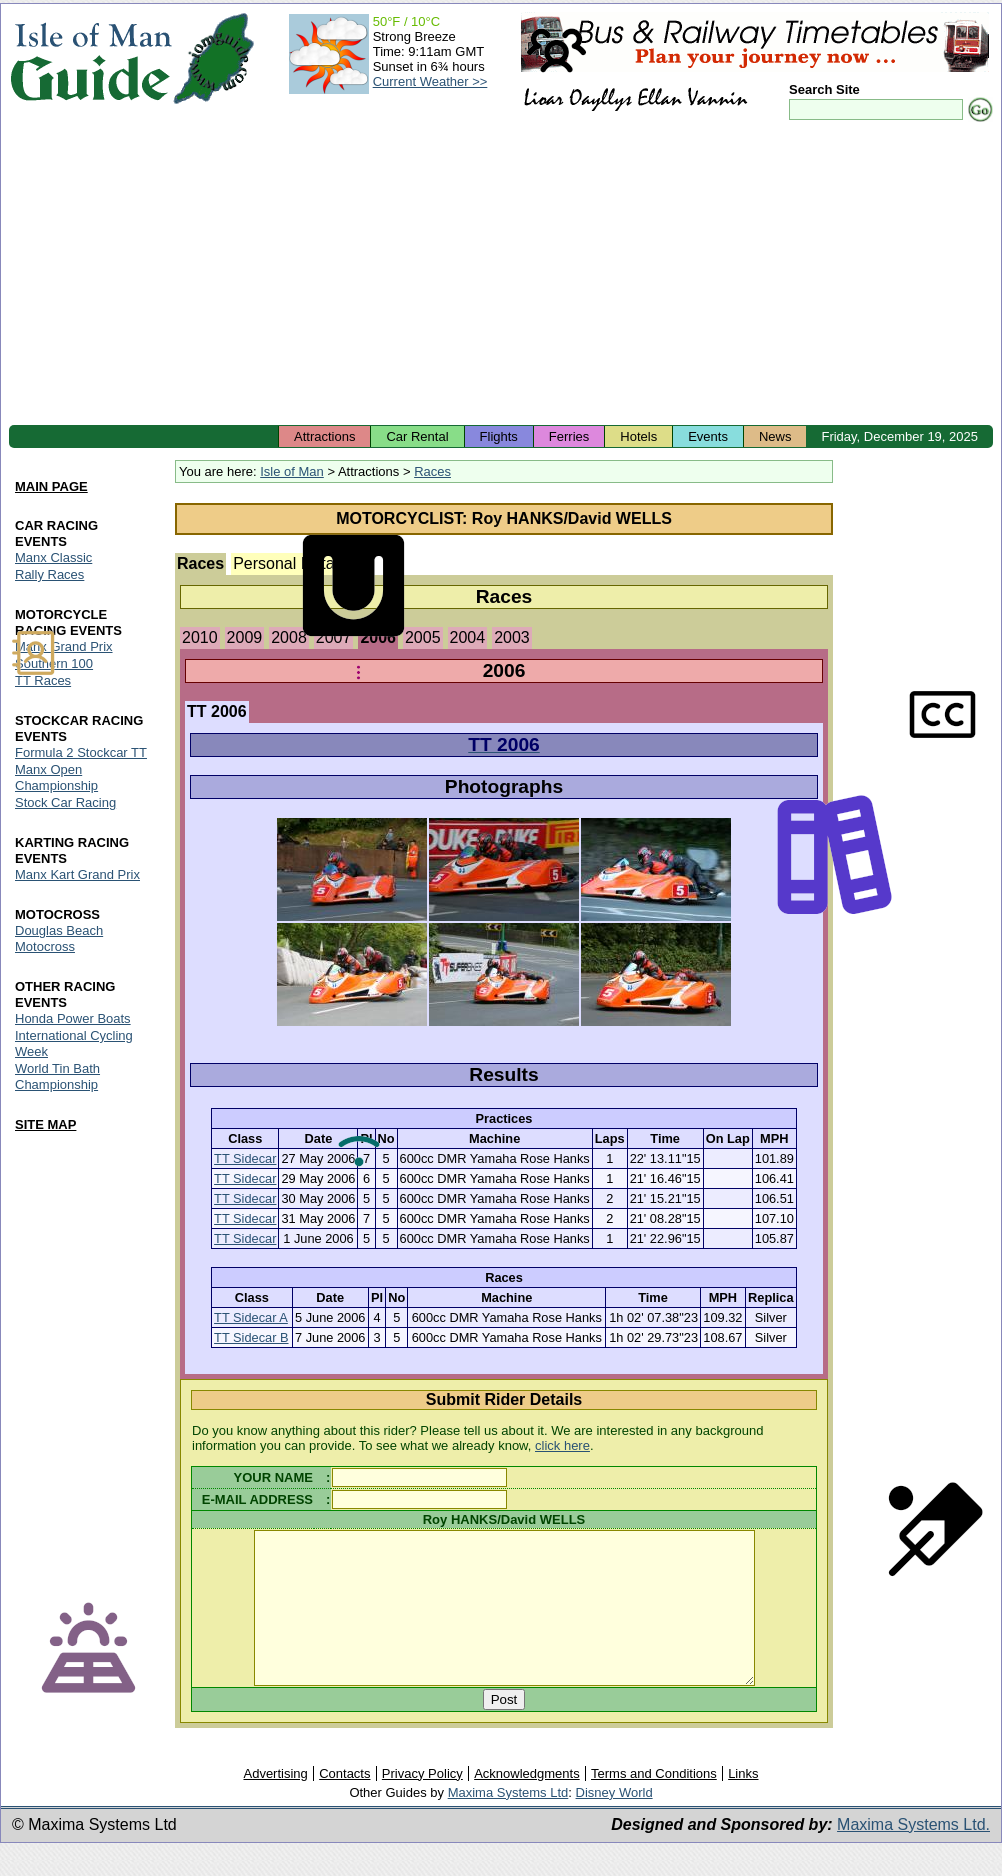 The width and height of the screenshot is (1002, 1876). What do you see at coordinates (88, 1652) in the screenshot?
I see `access solar energy settings` at bounding box center [88, 1652].